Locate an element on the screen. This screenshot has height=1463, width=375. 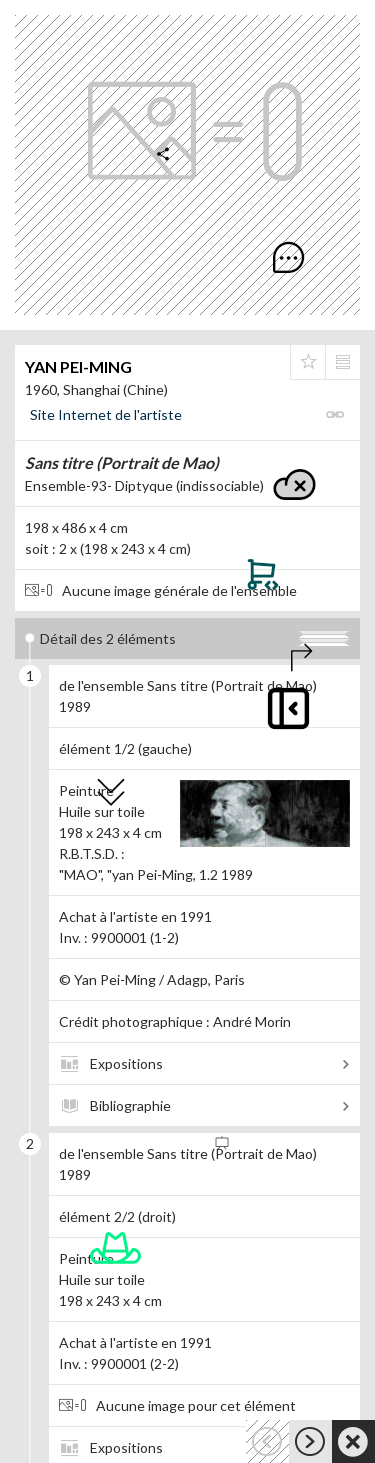
select cowboy hat avatar or profile accessory is located at coordinates (115, 1249).